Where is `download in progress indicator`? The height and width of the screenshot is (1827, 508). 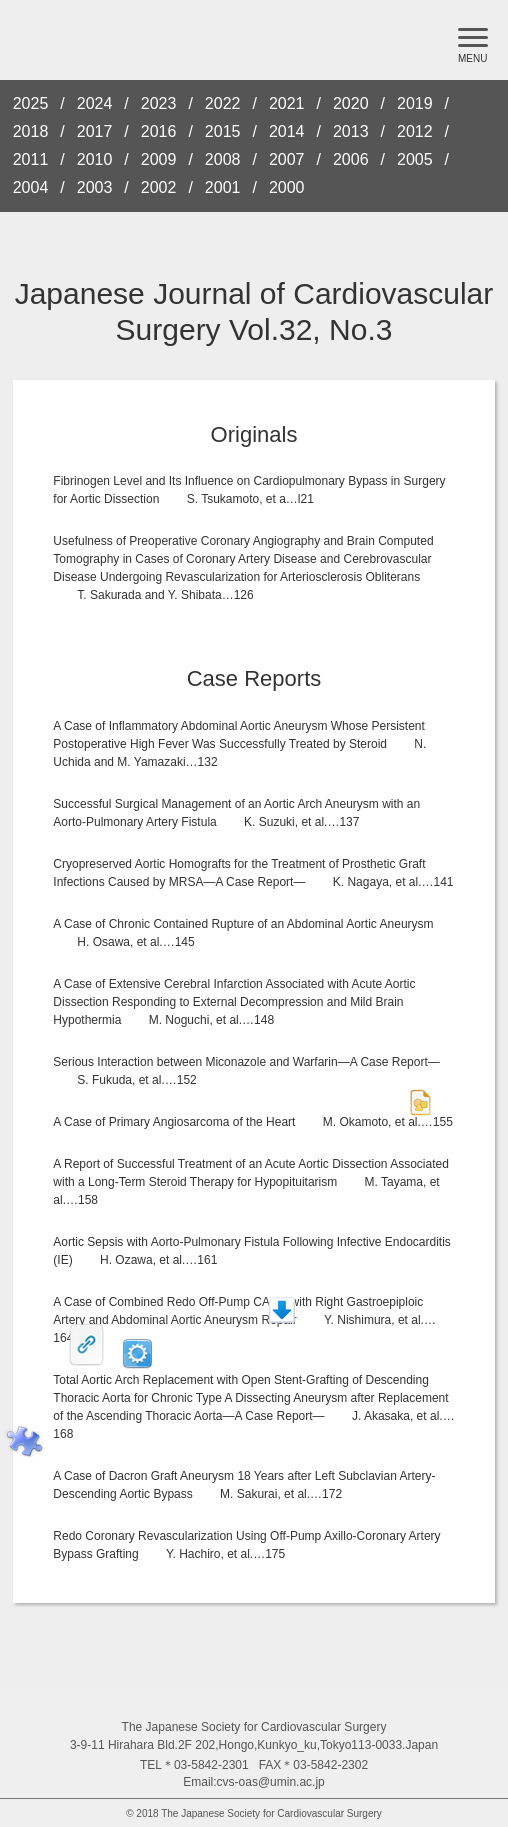 download in progress indicator is located at coordinates (261, 1289).